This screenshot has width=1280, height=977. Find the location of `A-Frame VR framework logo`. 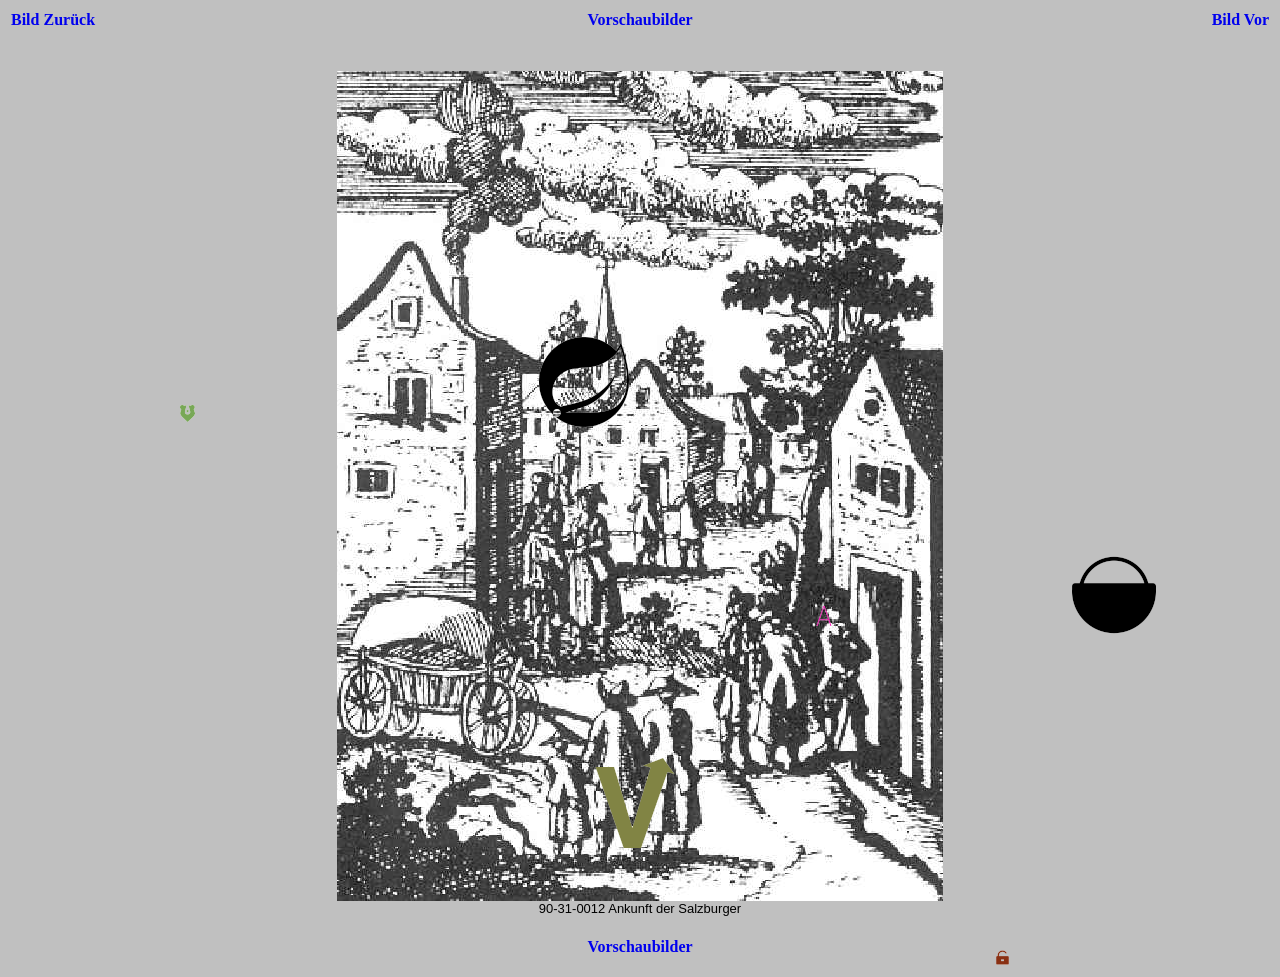

A-Frame VR framework logo is located at coordinates (824, 616).